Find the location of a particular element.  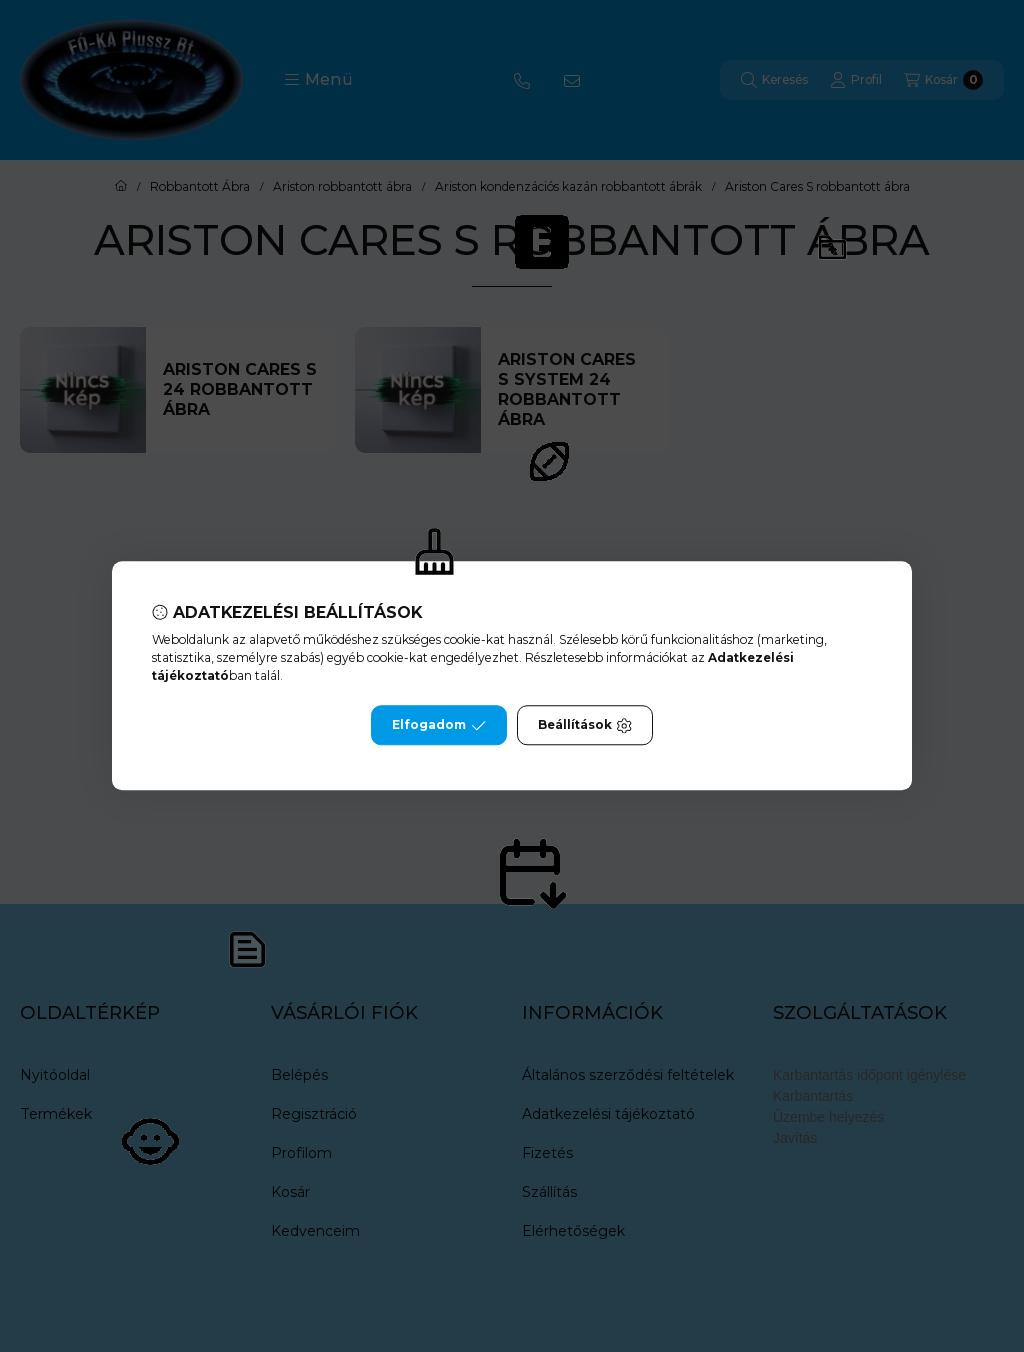

create a new folder is located at coordinates (832, 247).